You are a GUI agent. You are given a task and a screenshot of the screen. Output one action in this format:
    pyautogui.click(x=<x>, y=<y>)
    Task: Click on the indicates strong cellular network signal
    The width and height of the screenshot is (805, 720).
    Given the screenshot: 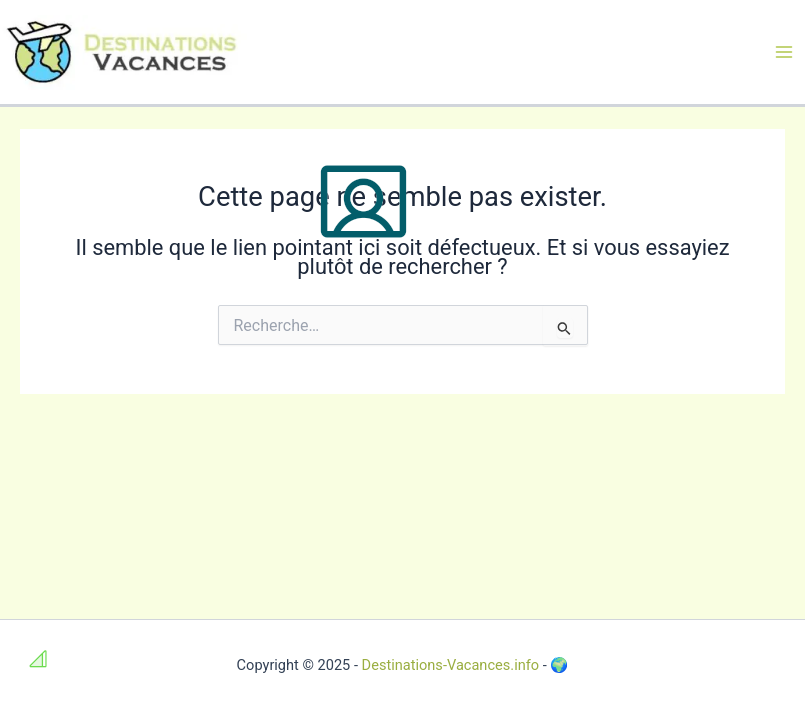 What is the action you would take?
    pyautogui.click(x=39, y=659)
    